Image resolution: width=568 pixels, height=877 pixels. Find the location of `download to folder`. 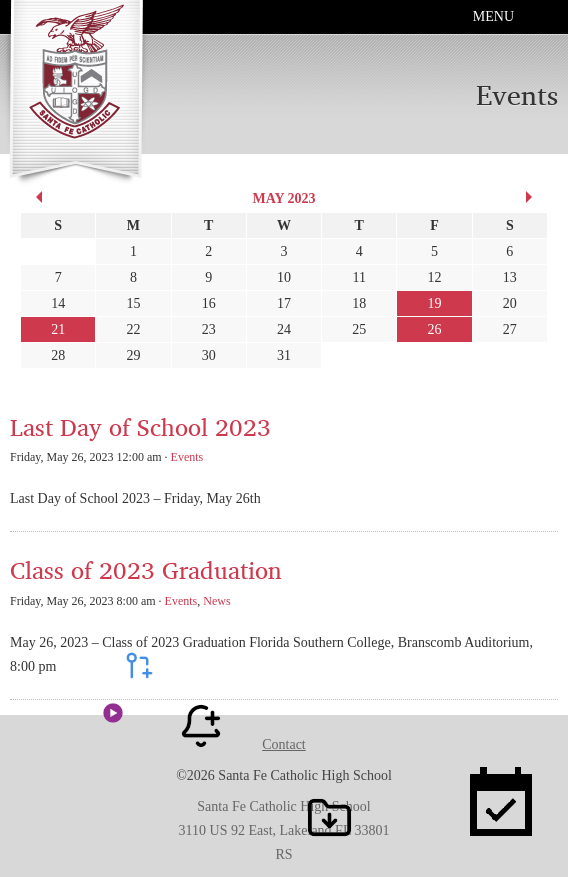

download to folder is located at coordinates (329, 818).